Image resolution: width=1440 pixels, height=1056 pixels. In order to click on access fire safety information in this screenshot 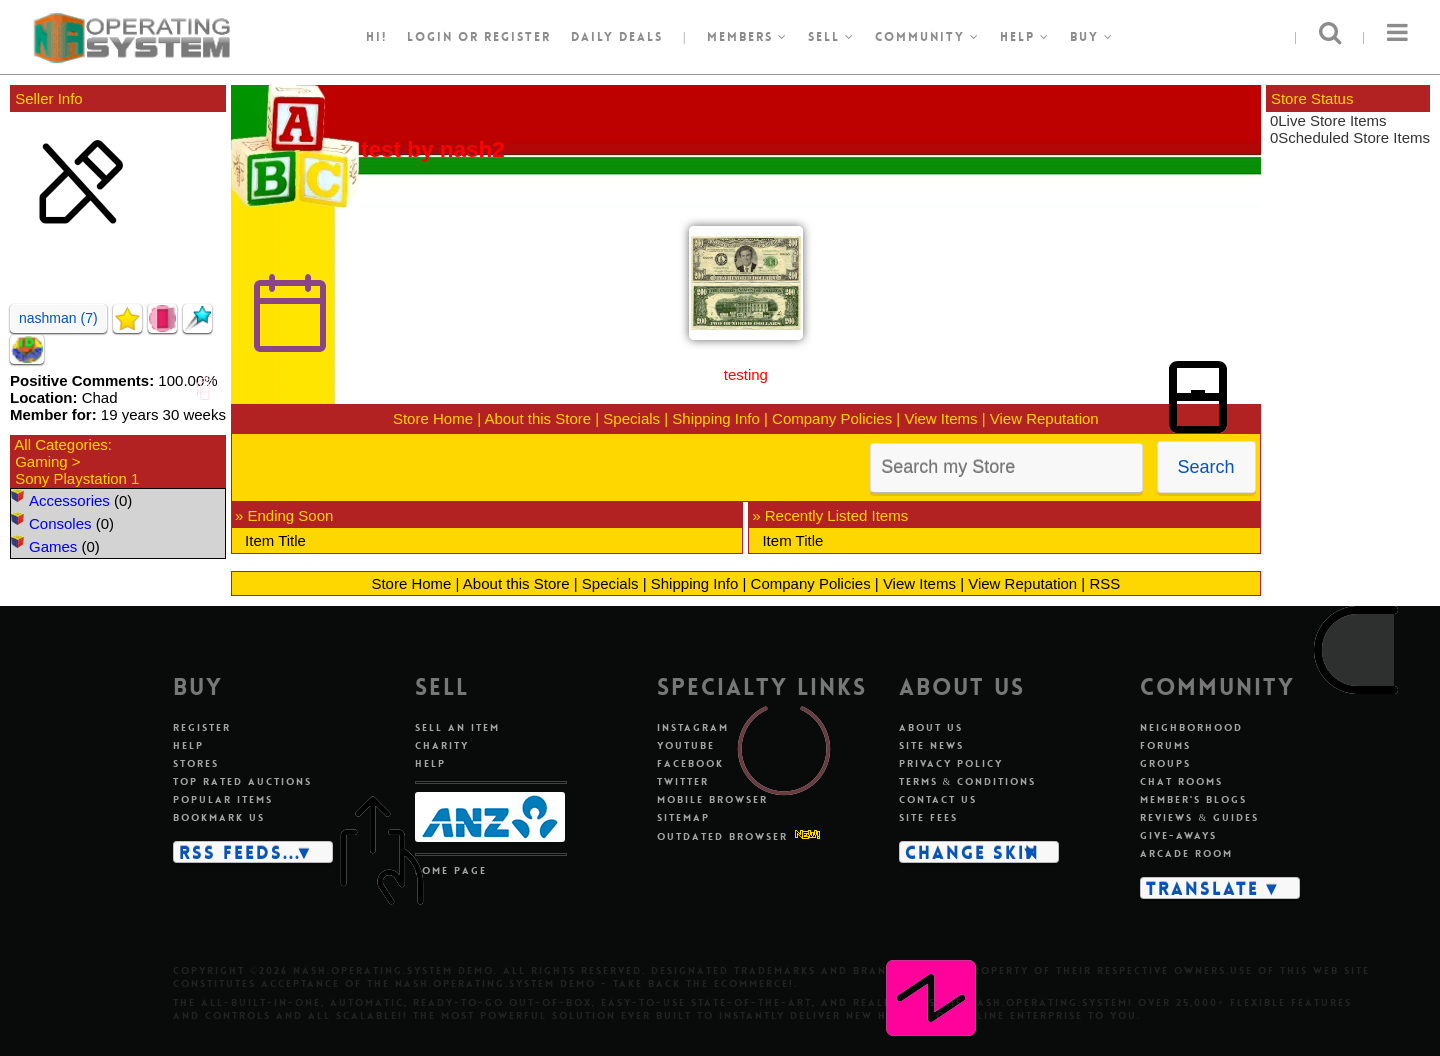, I will do `click(204, 388)`.